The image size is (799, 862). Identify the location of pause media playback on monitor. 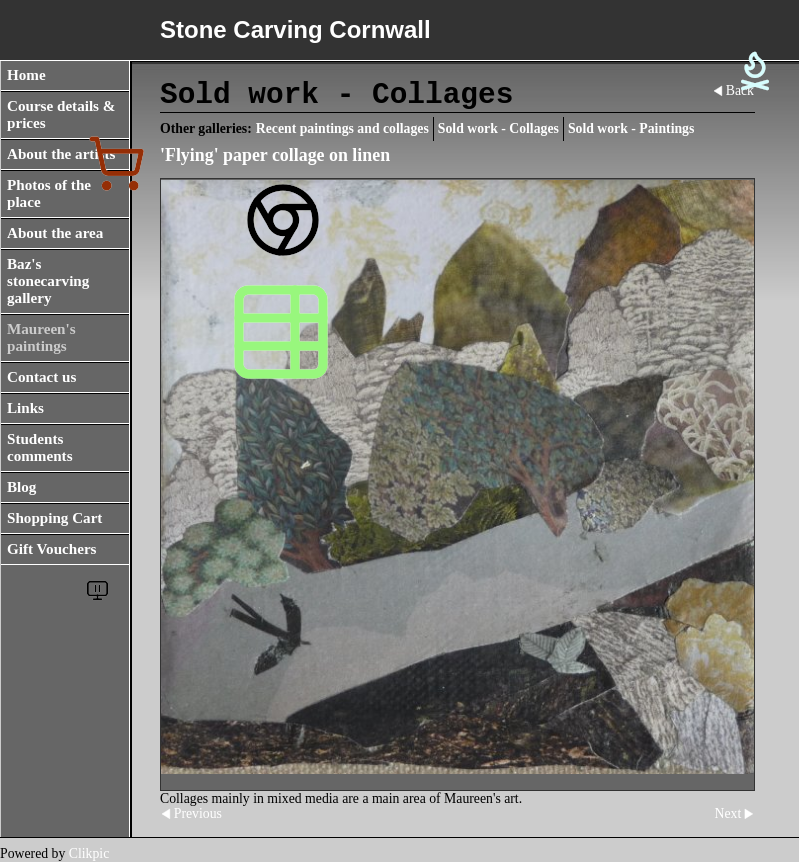
(97, 590).